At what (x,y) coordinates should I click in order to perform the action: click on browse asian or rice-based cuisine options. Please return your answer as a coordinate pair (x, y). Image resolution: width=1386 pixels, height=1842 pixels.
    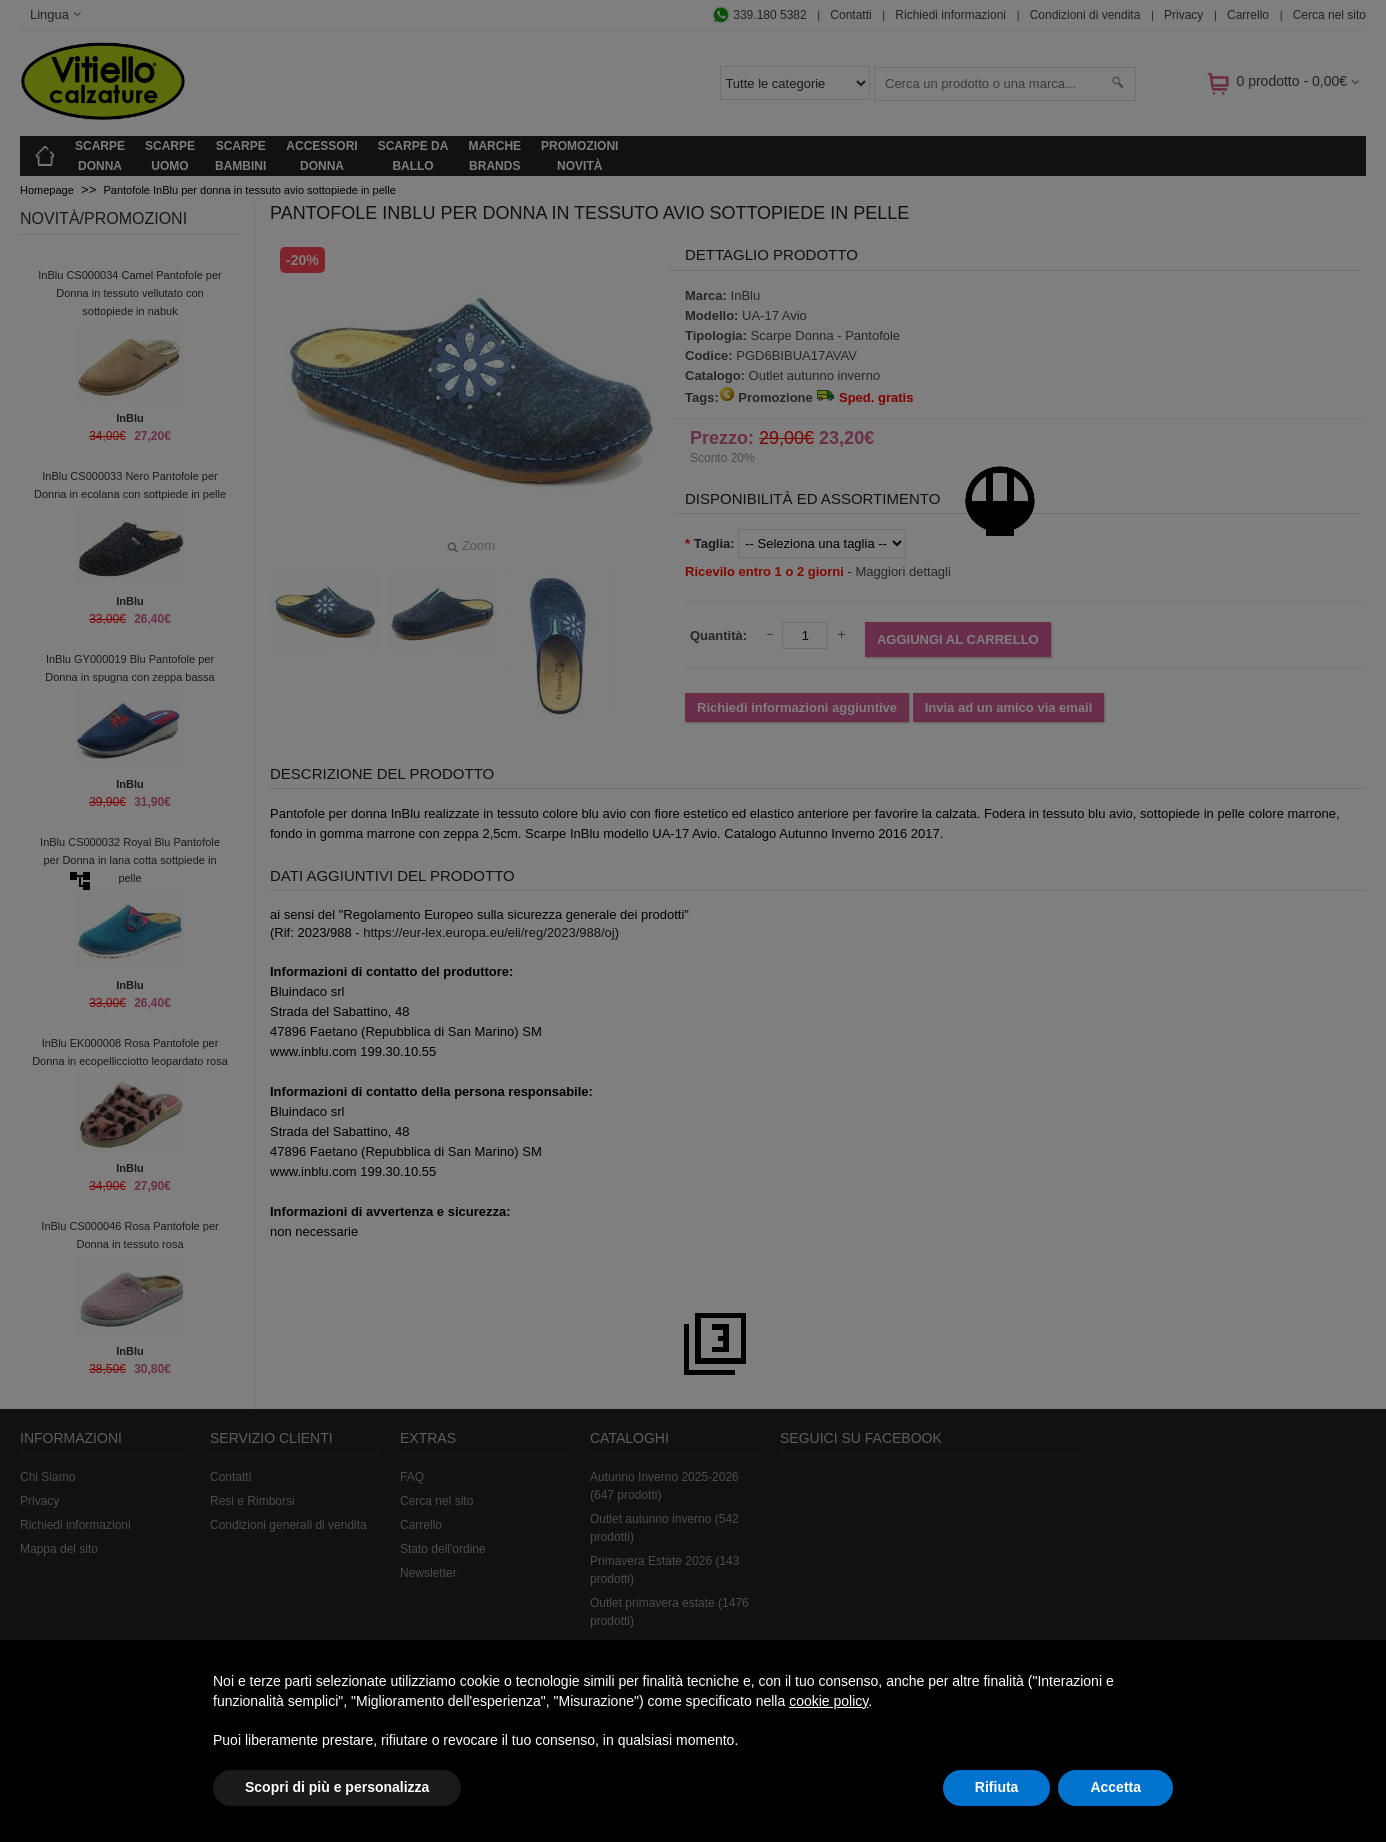
    Looking at the image, I should click on (1000, 501).